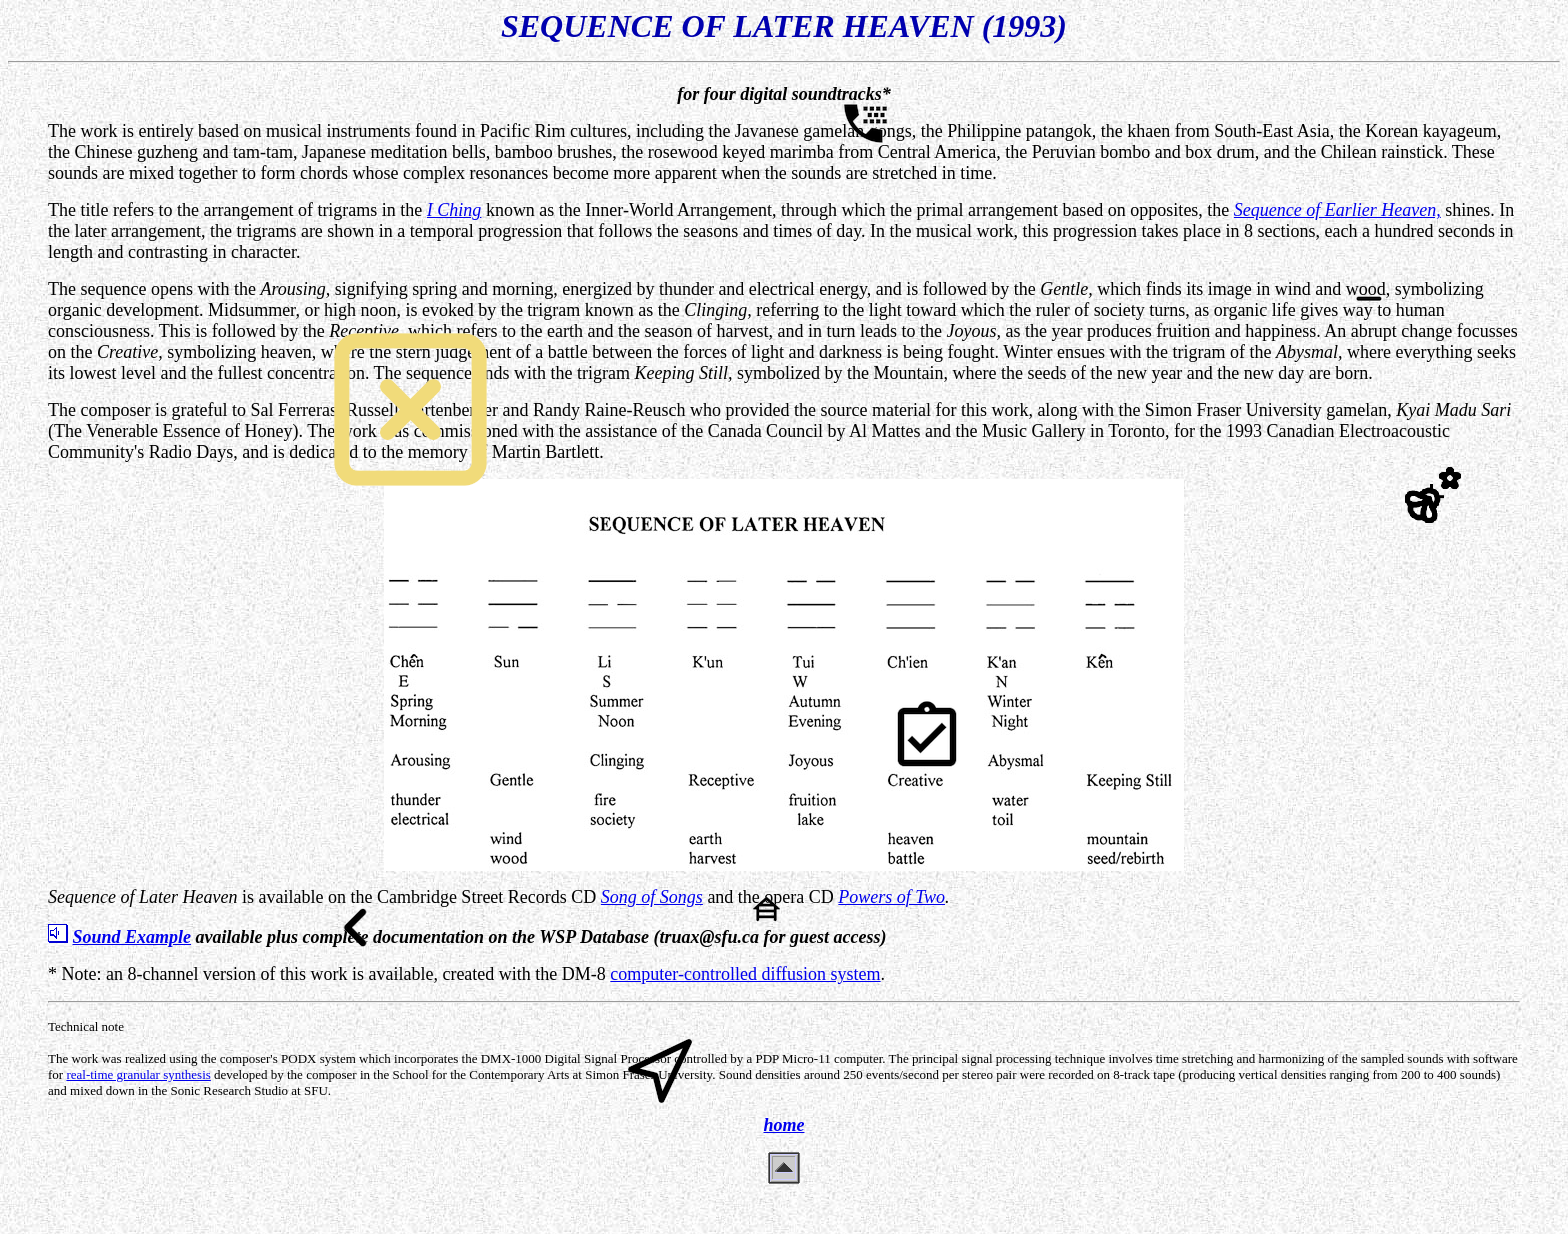 This screenshot has width=1568, height=1234. Describe the element at coordinates (927, 737) in the screenshot. I see `task completed successfully` at that location.